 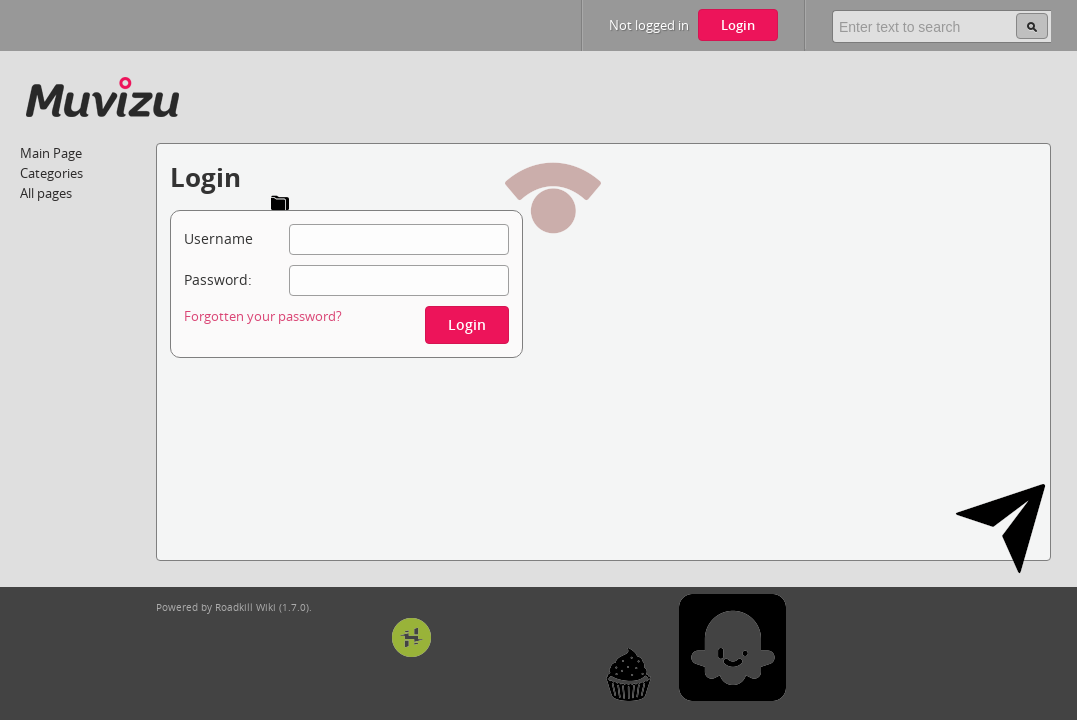 I want to click on open the coze app, so click(x=732, y=647).